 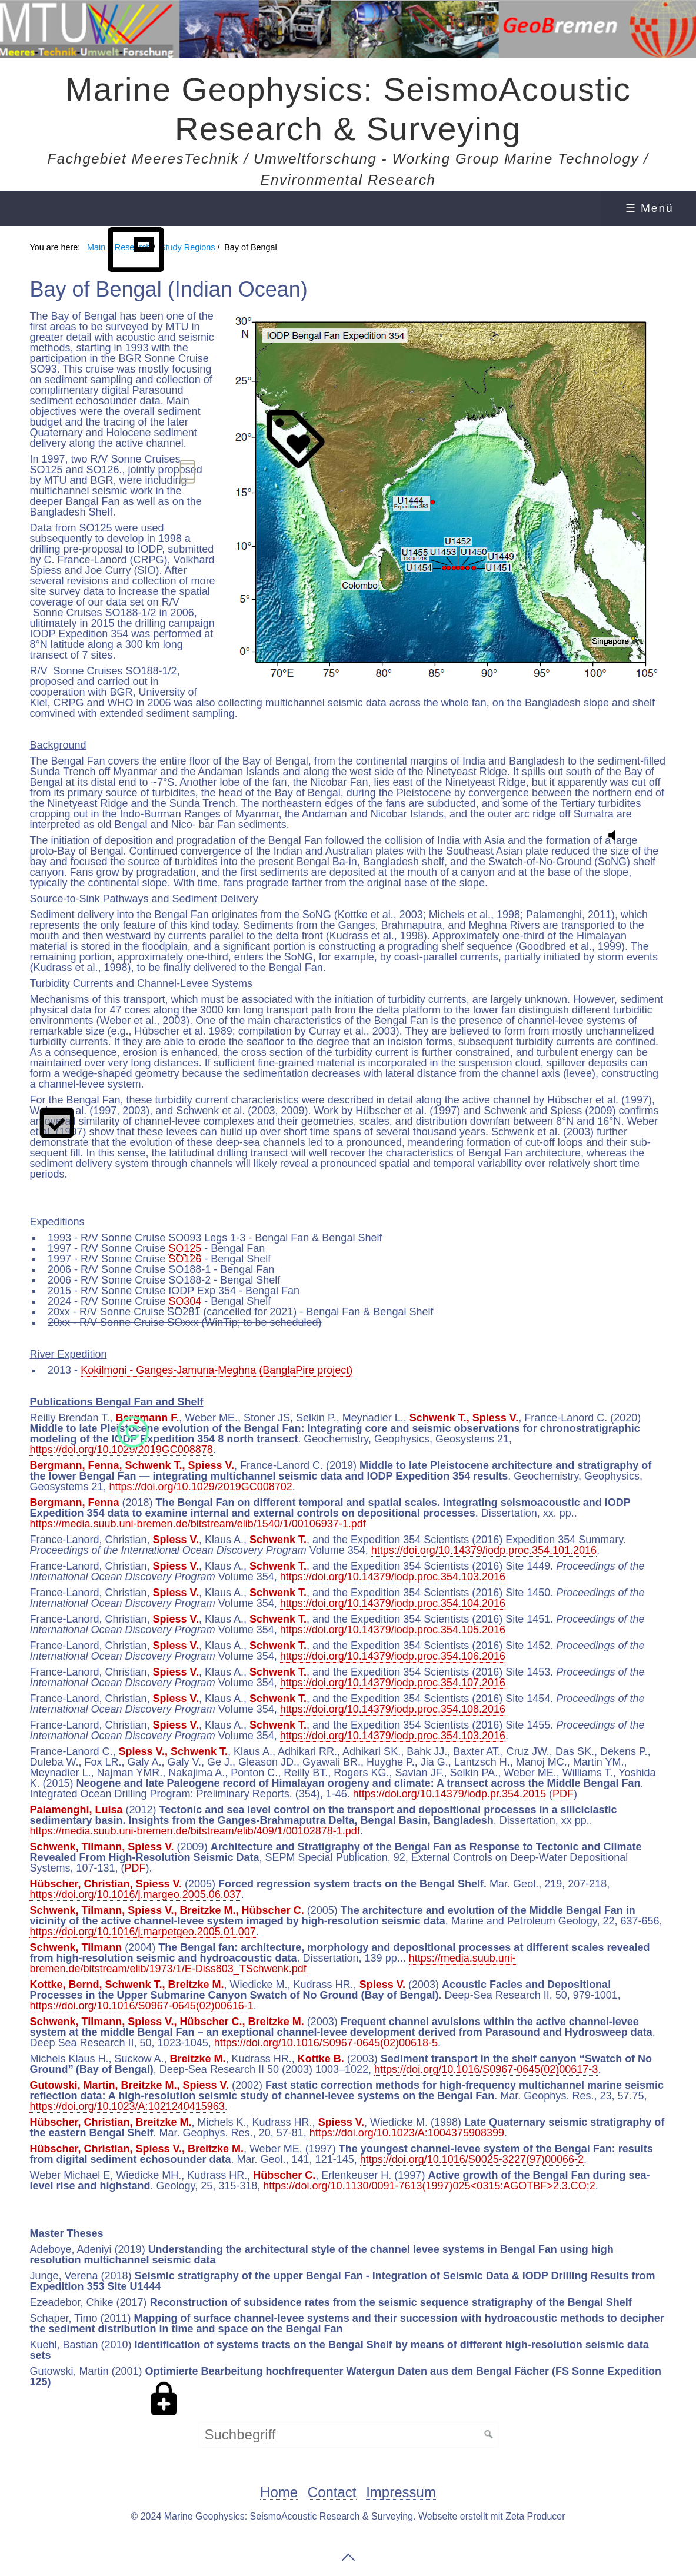 I want to click on indicates a verified domain or website, so click(x=56, y=1122).